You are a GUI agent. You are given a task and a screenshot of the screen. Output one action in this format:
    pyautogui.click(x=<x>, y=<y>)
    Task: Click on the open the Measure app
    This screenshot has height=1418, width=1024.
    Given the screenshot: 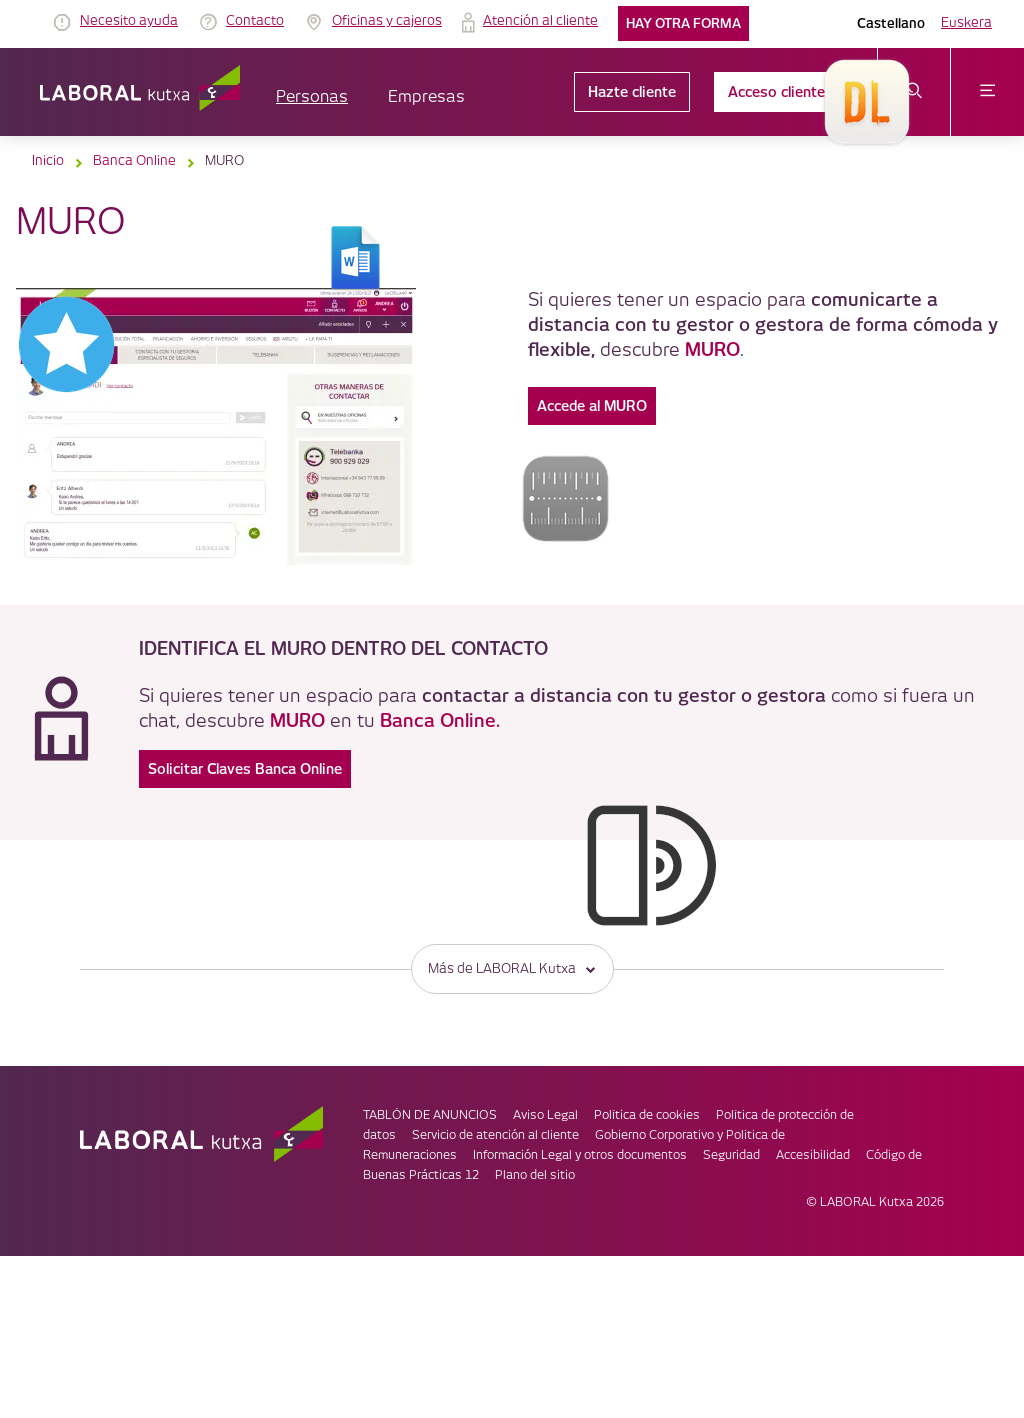 What is the action you would take?
    pyautogui.click(x=565, y=498)
    